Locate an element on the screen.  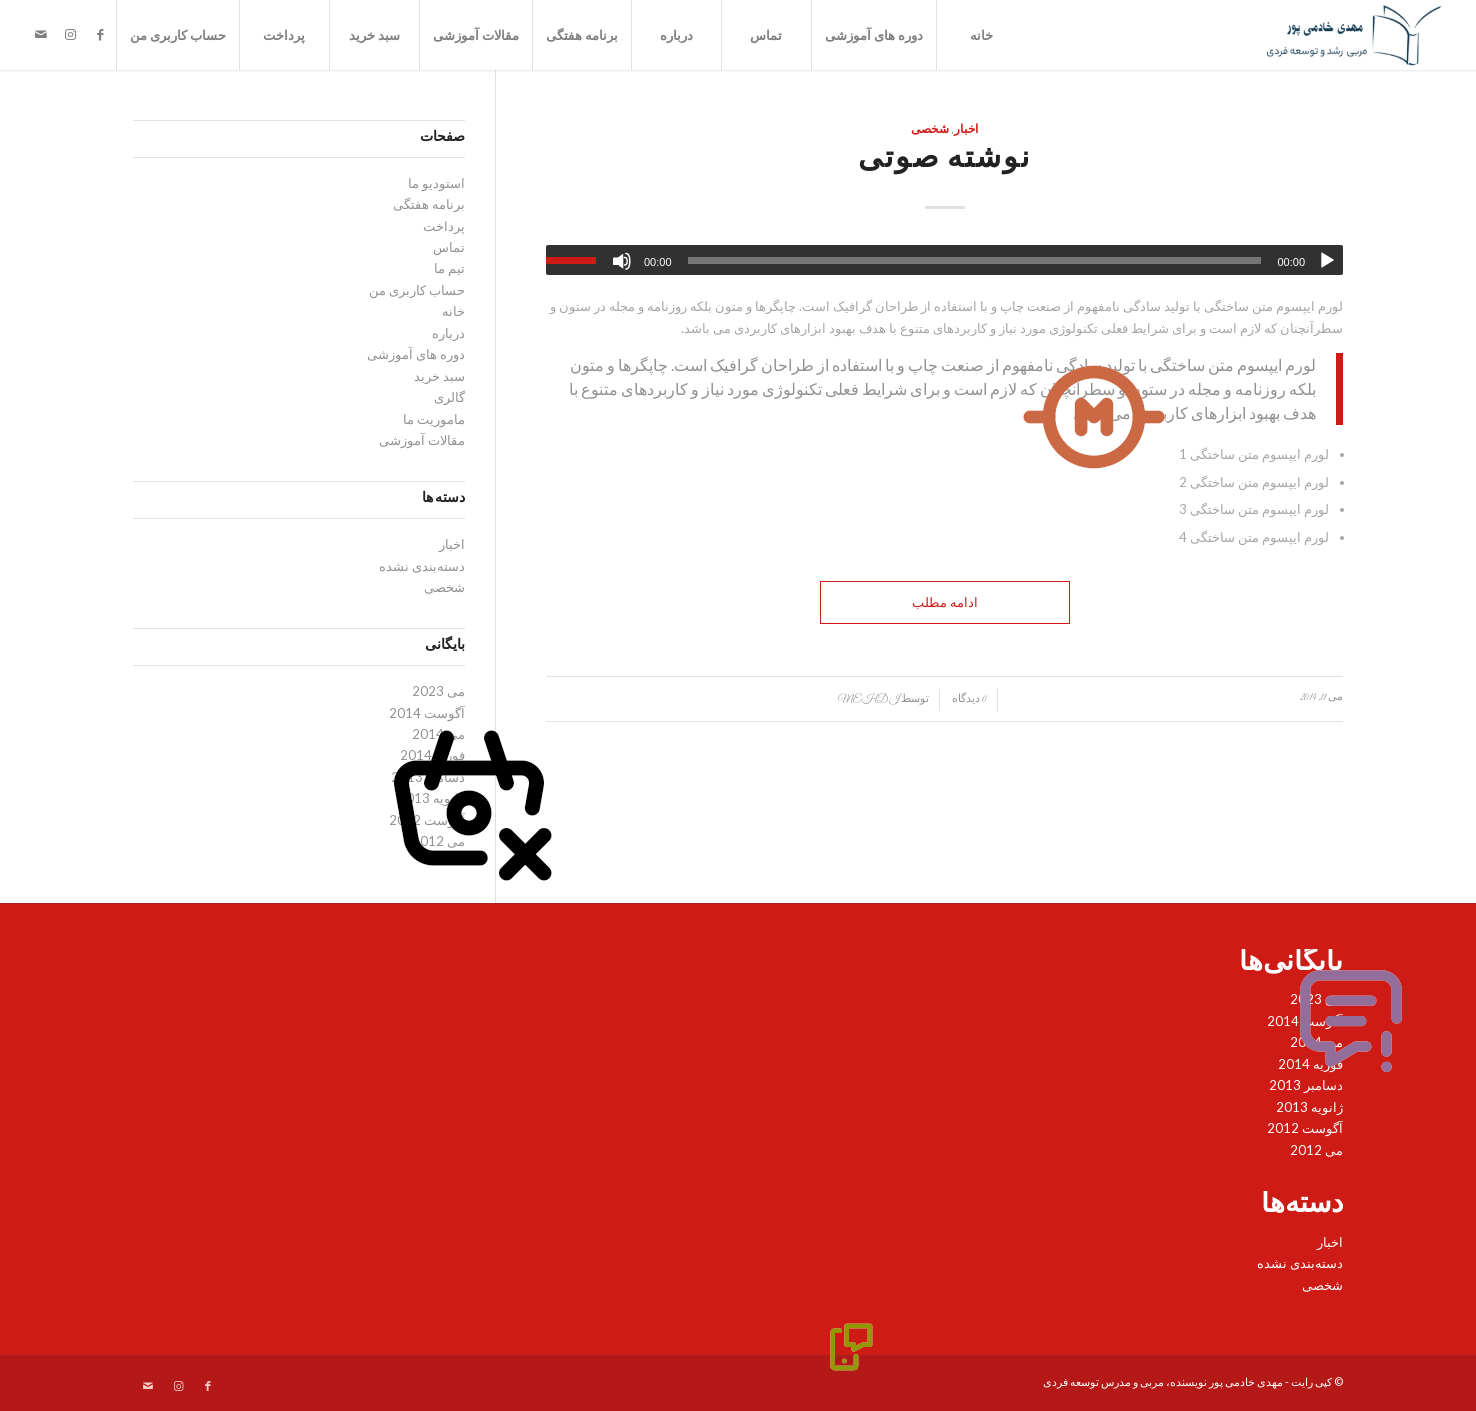
view messages on your mobile device is located at coordinates (849, 1347).